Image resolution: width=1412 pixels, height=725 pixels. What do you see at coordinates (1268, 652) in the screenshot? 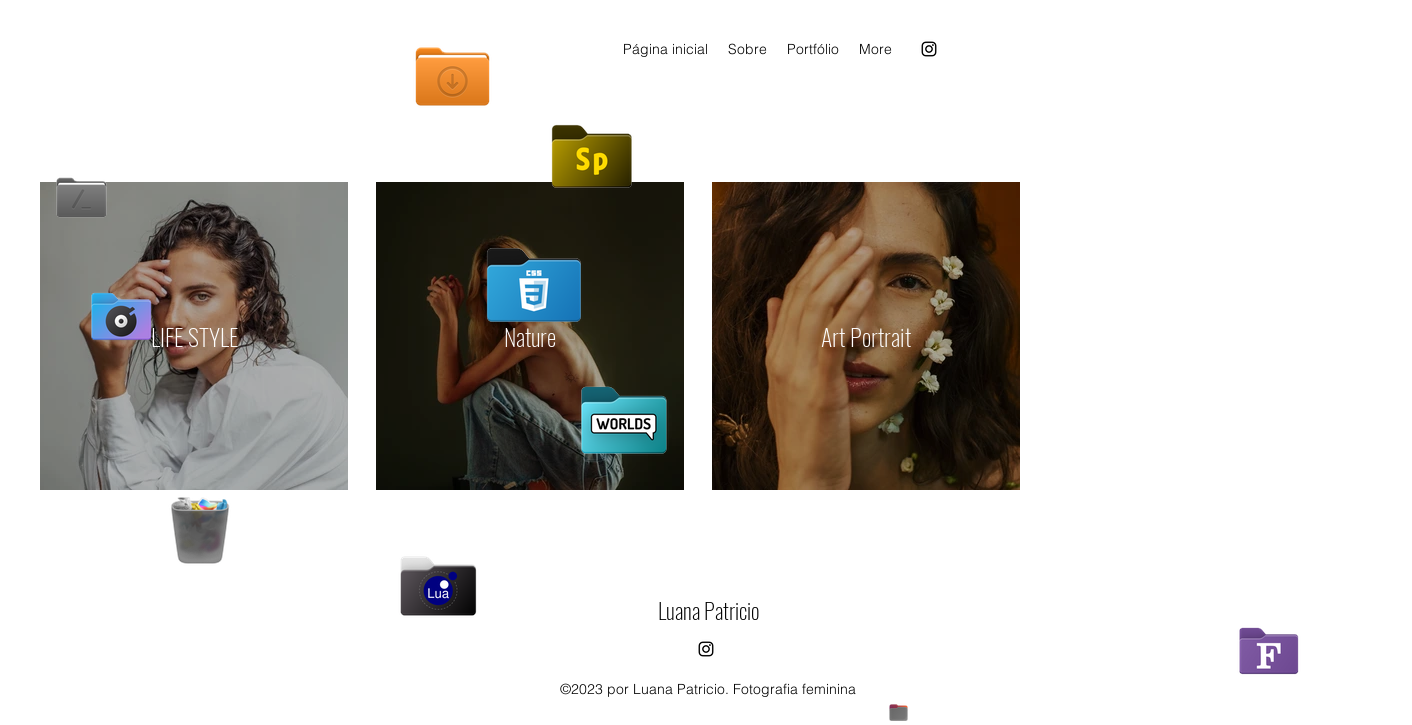
I see `folder containing fortran source code files` at bounding box center [1268, 652].